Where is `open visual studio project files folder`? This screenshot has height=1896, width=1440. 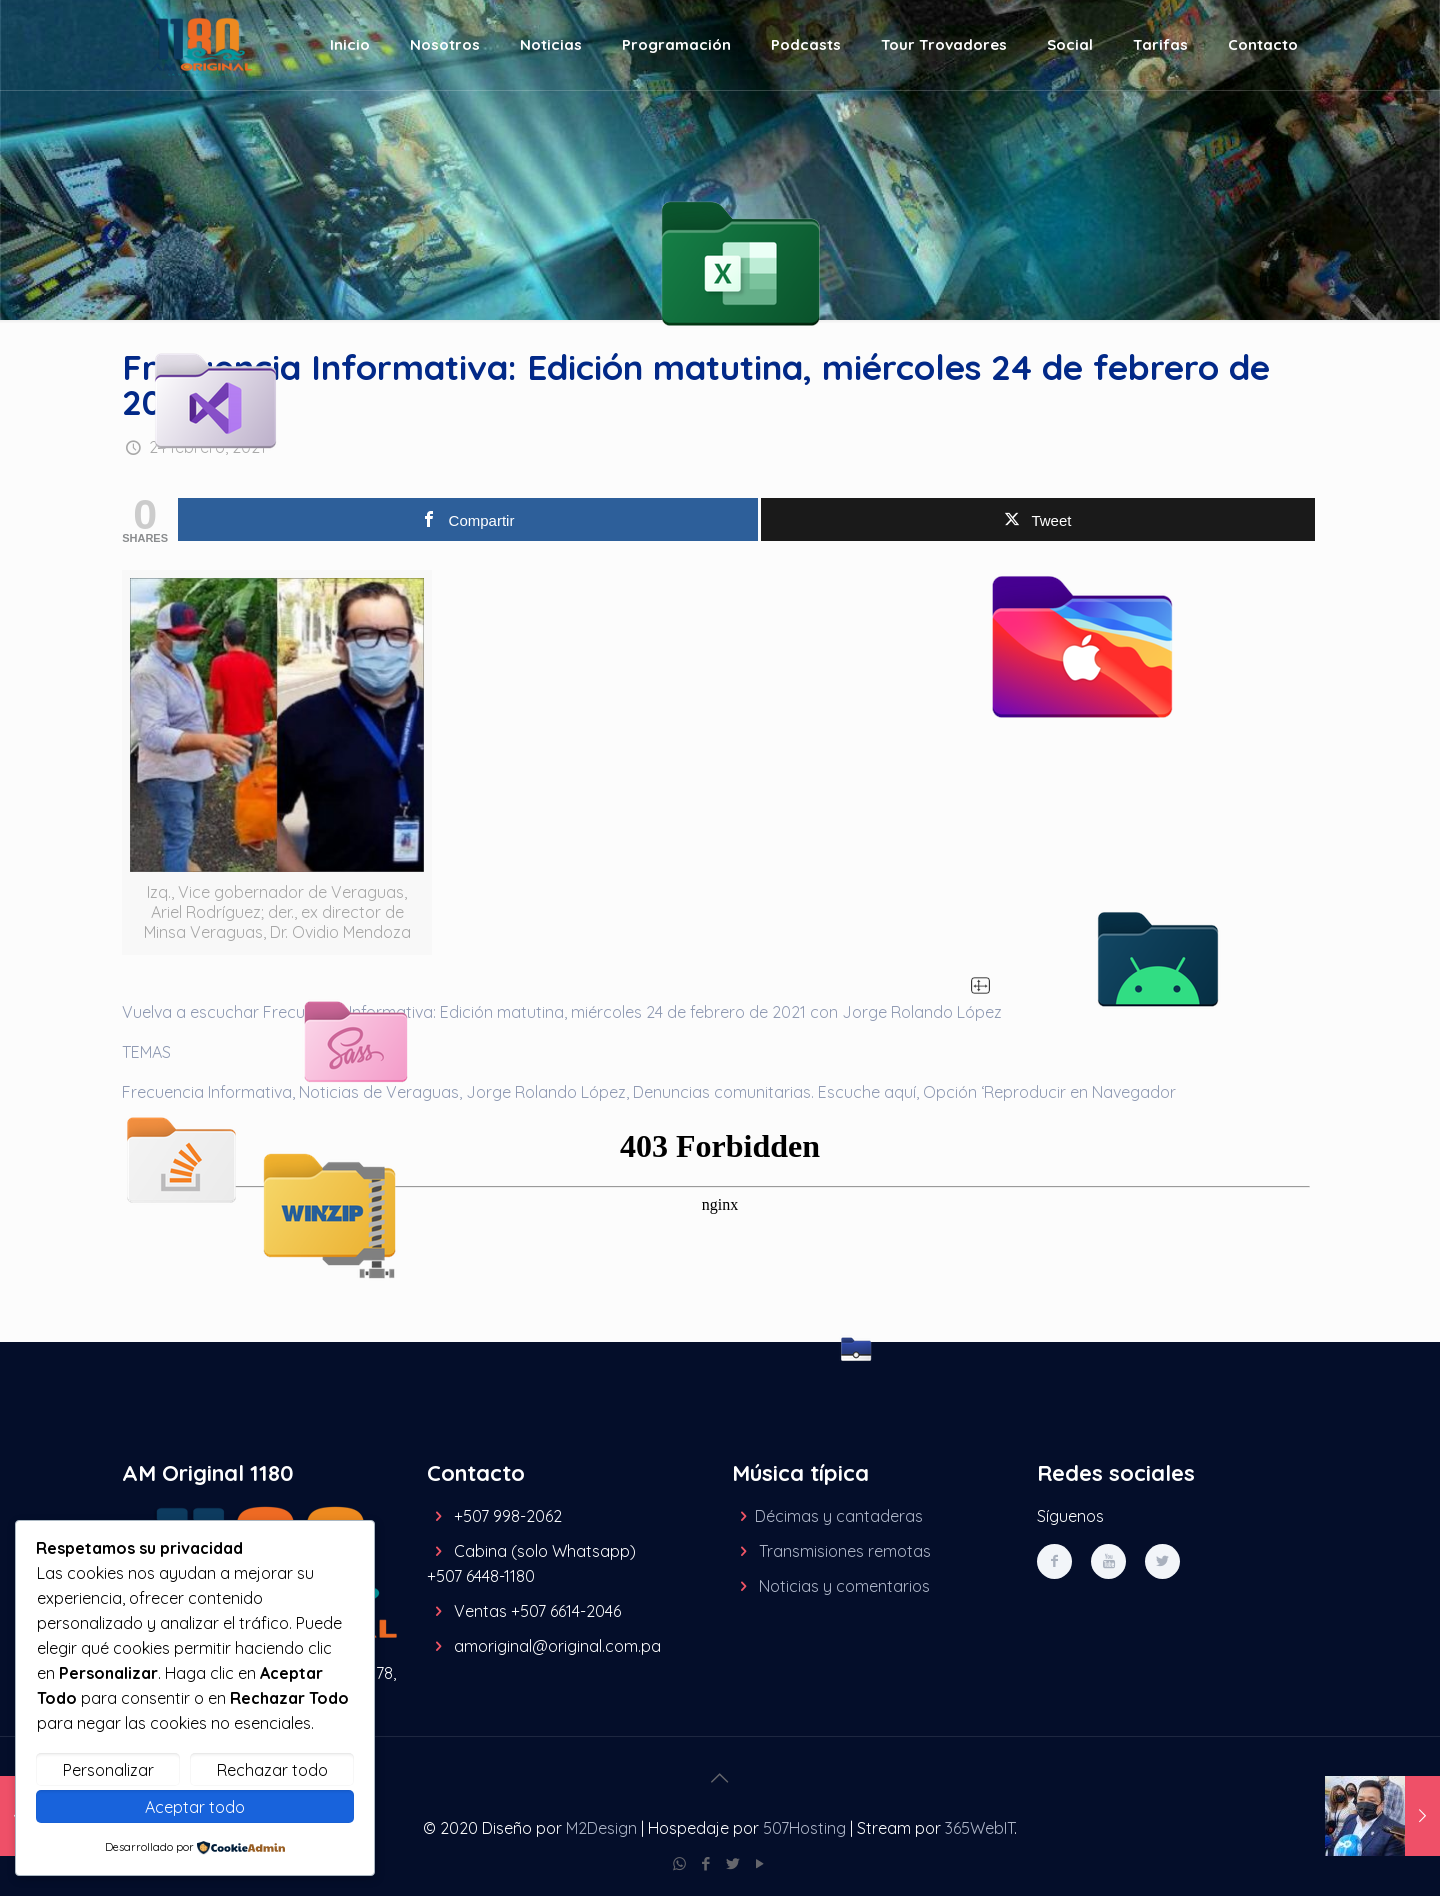 open visual studio project files folder is located at coordinates (215, 404).